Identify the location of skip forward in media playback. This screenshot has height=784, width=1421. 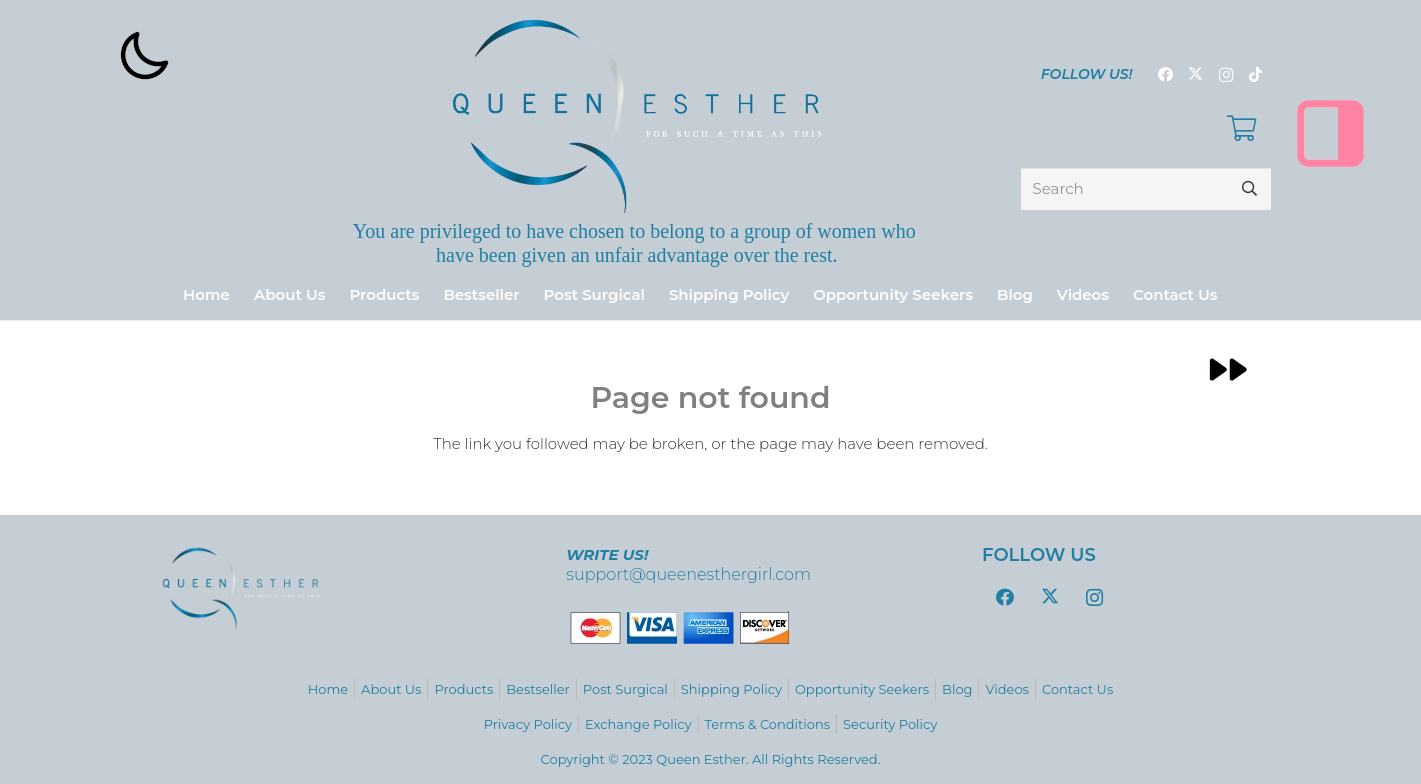
(1227, 369).